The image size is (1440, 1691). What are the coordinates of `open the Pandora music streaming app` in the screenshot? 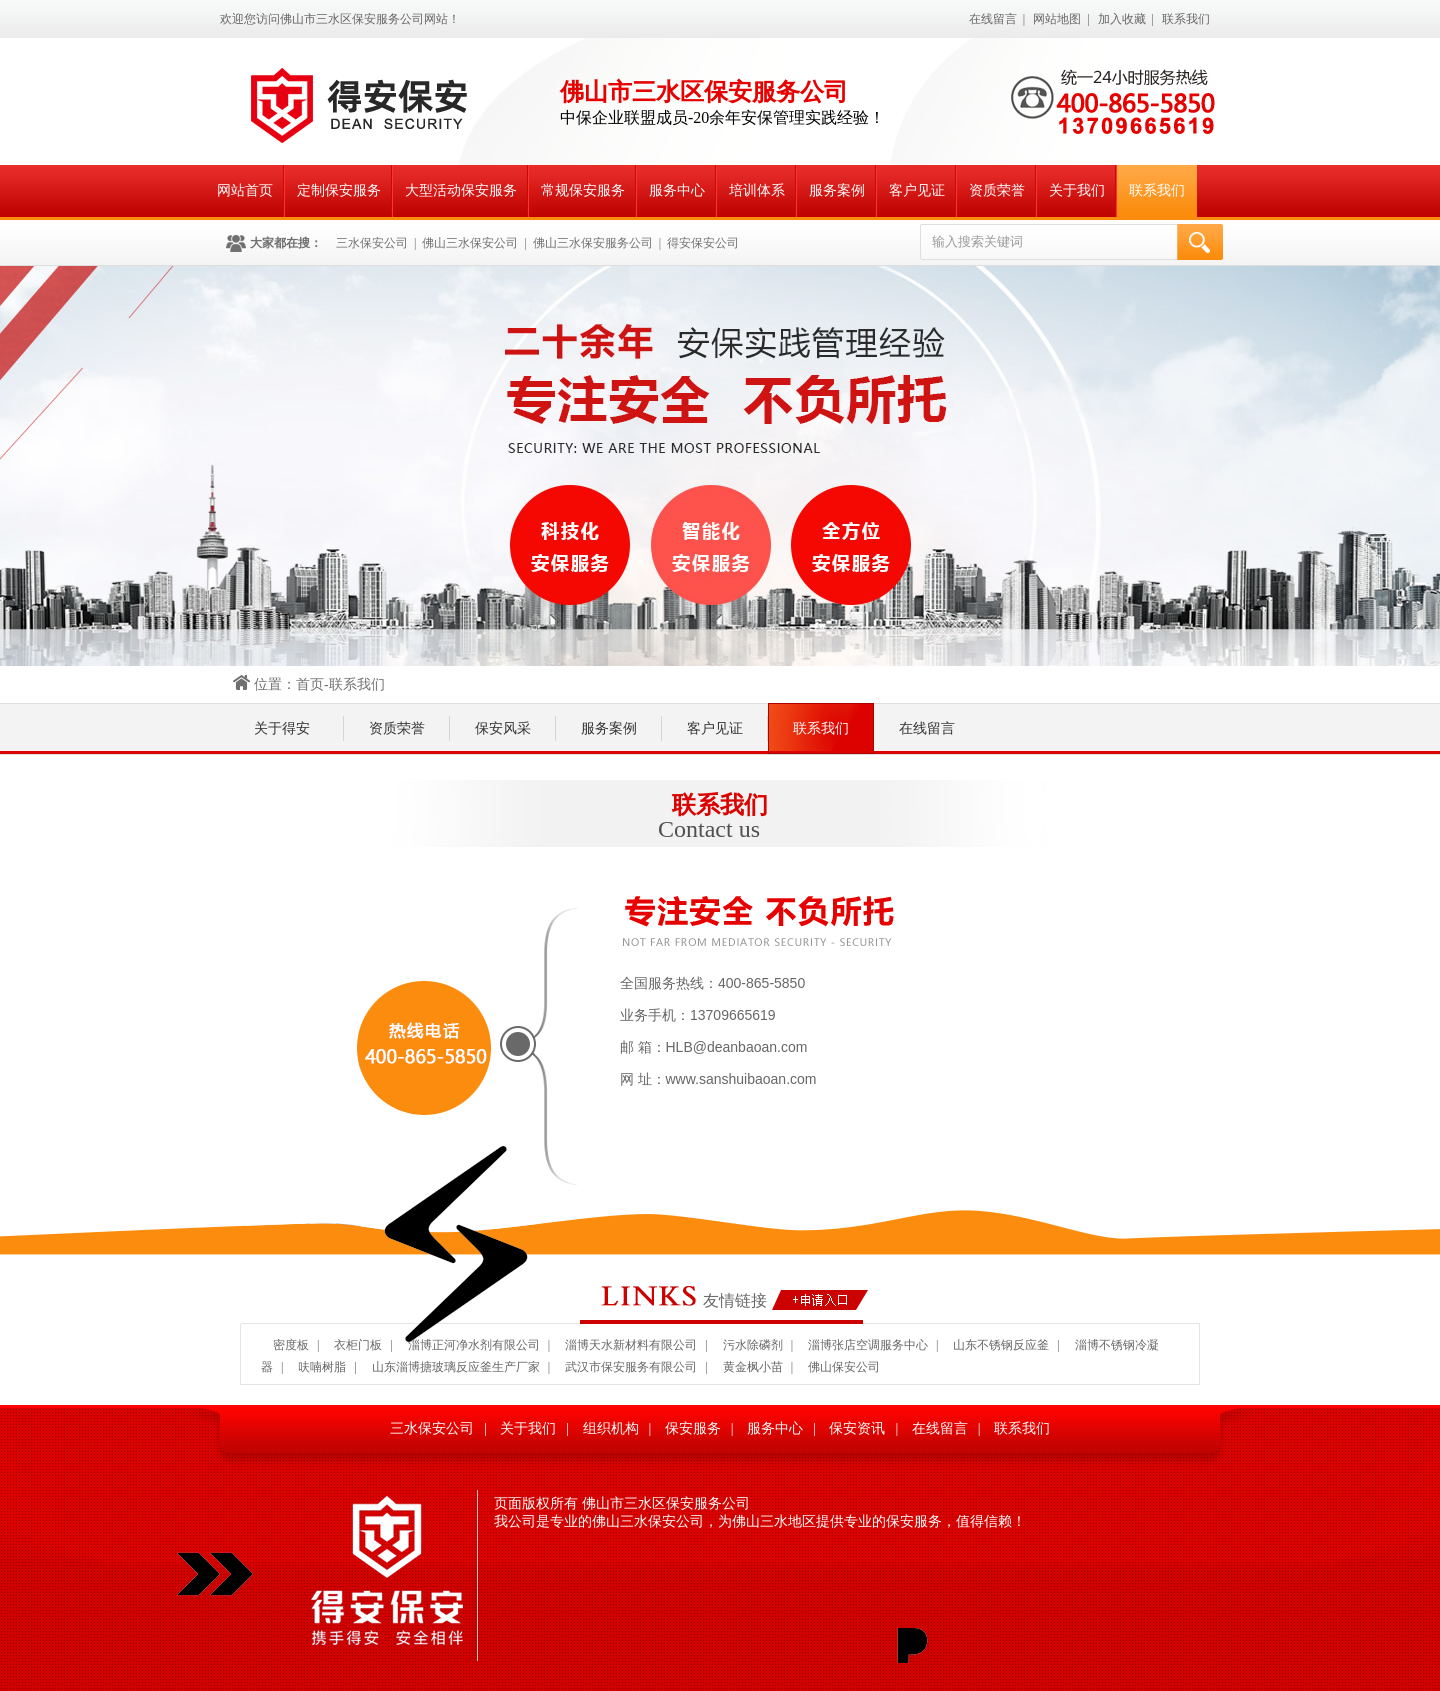 It's located at (912, 1645).